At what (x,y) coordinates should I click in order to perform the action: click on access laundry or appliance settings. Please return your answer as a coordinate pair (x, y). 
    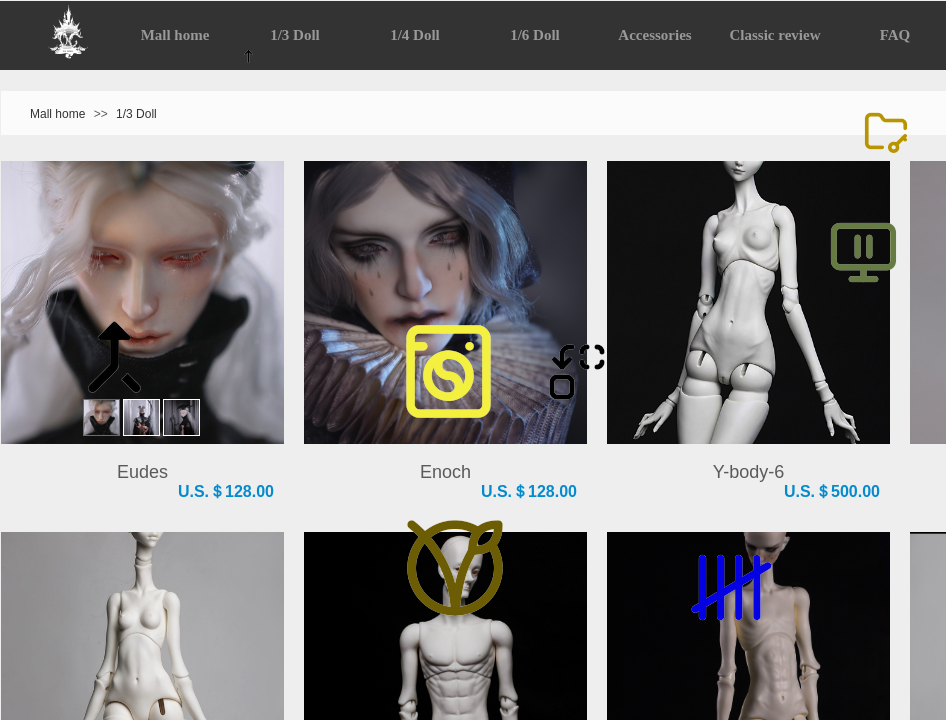
    Looking at the image, I should click on (448, 371).